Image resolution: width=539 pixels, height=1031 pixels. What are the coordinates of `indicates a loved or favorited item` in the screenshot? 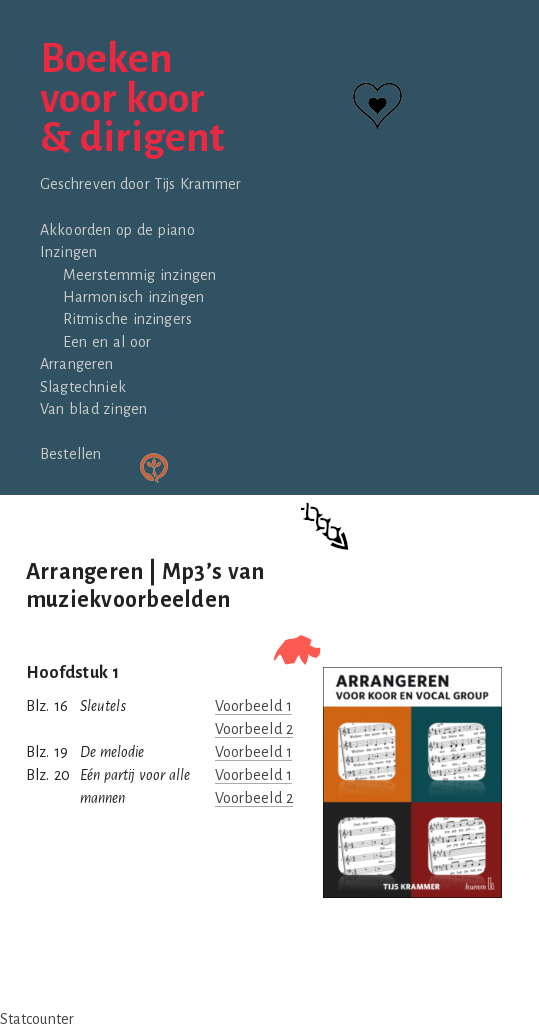 It's located at (377, 106).